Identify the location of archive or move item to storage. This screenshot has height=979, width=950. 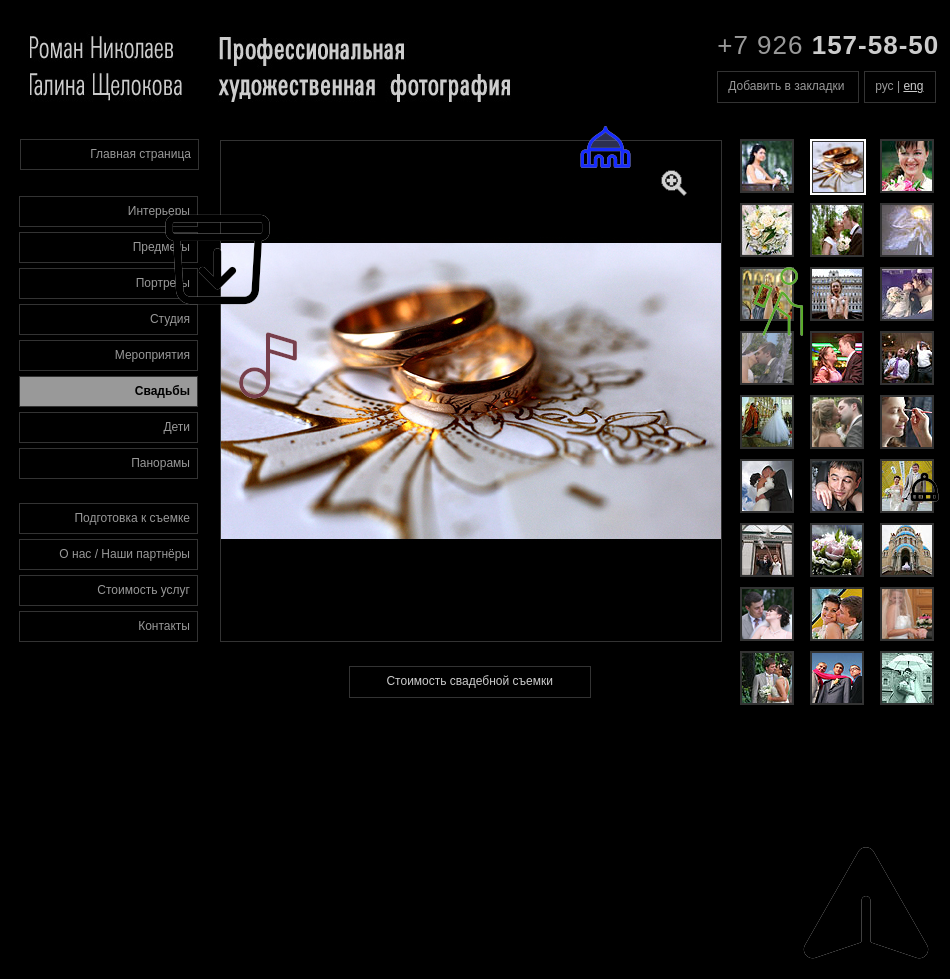
(217, 259).